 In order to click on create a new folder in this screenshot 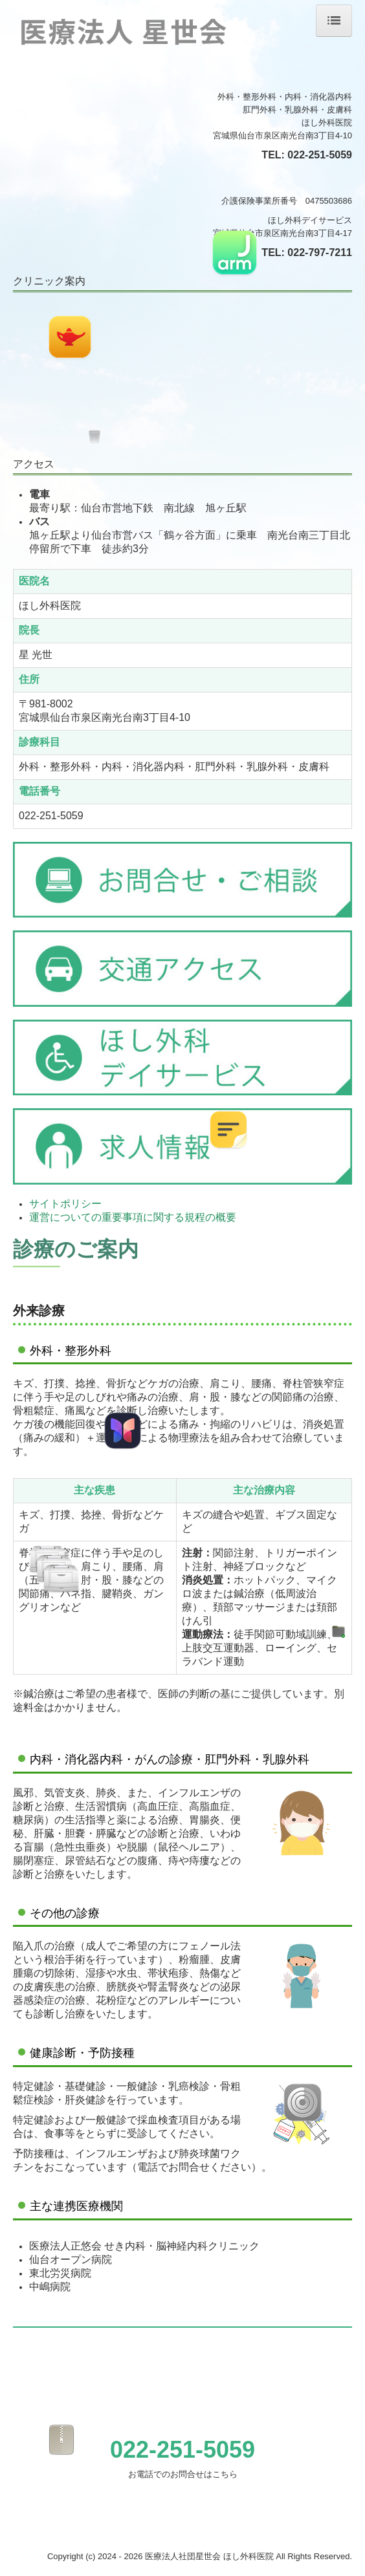, I will do `click(338, 1631)`.